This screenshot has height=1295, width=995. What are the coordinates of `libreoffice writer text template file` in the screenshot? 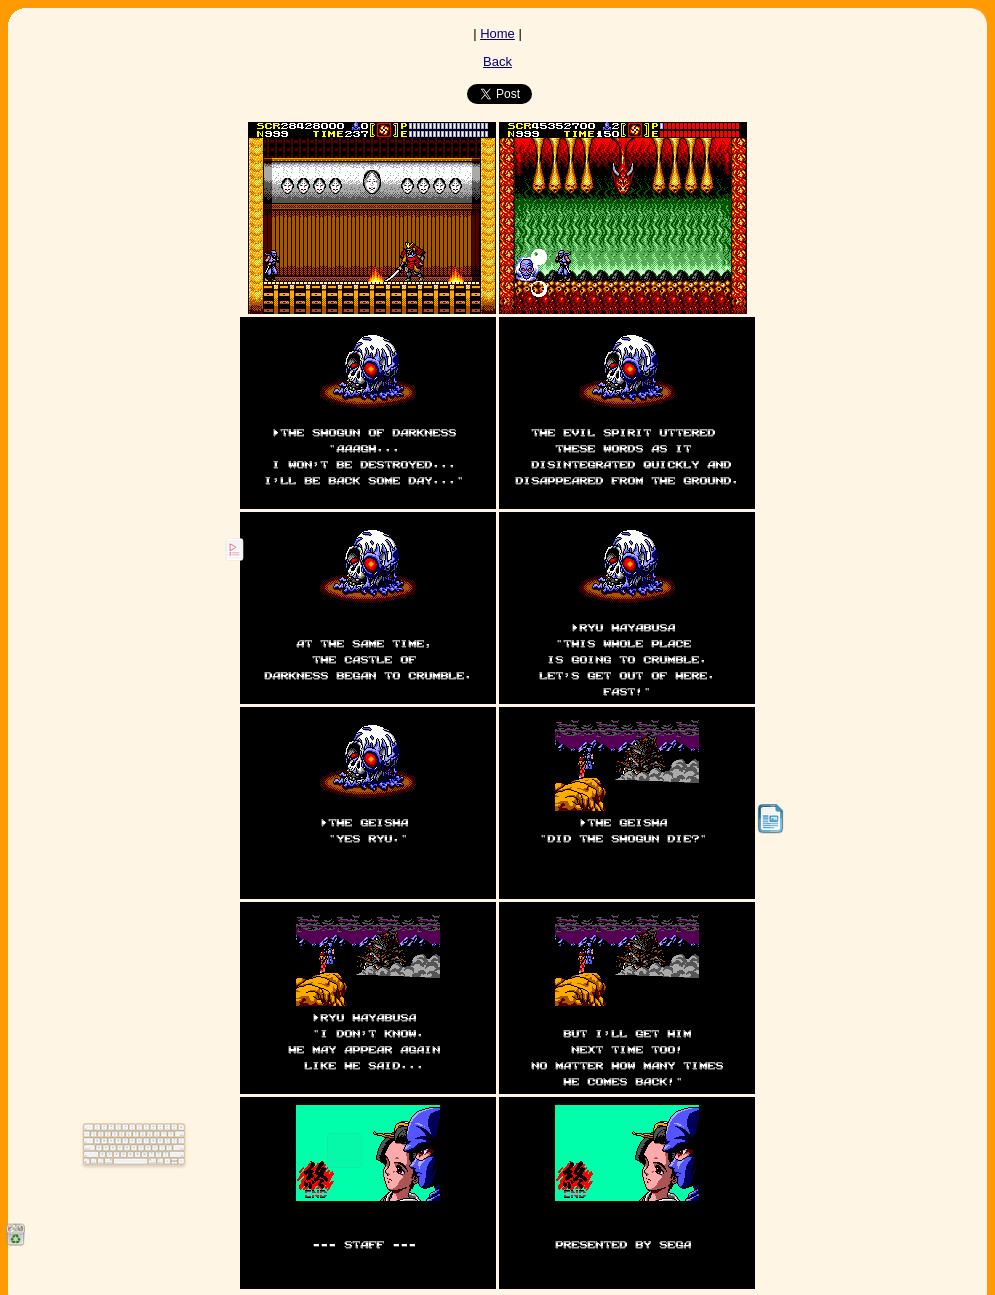 It's located at (770, 818).